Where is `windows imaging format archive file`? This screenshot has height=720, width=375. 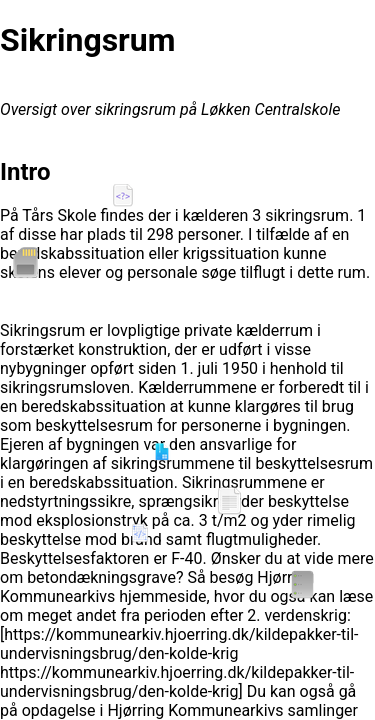 windows imaging format archive file is located at coordinates (162, 452).